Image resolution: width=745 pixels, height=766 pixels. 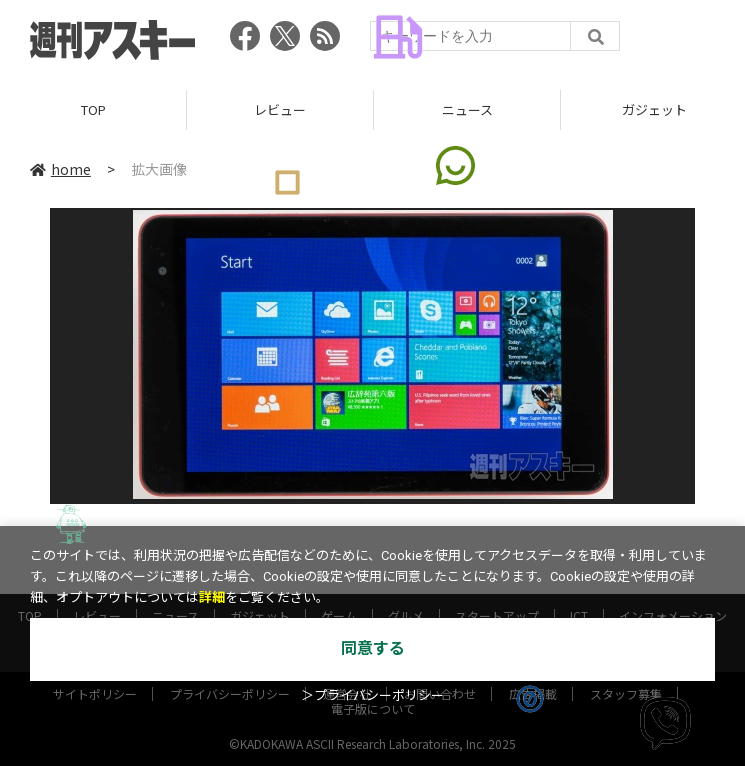 What do you see at coordinates (287, 182) in the screenshot?
I see `stop media playback` at bounding box center [287, 182].